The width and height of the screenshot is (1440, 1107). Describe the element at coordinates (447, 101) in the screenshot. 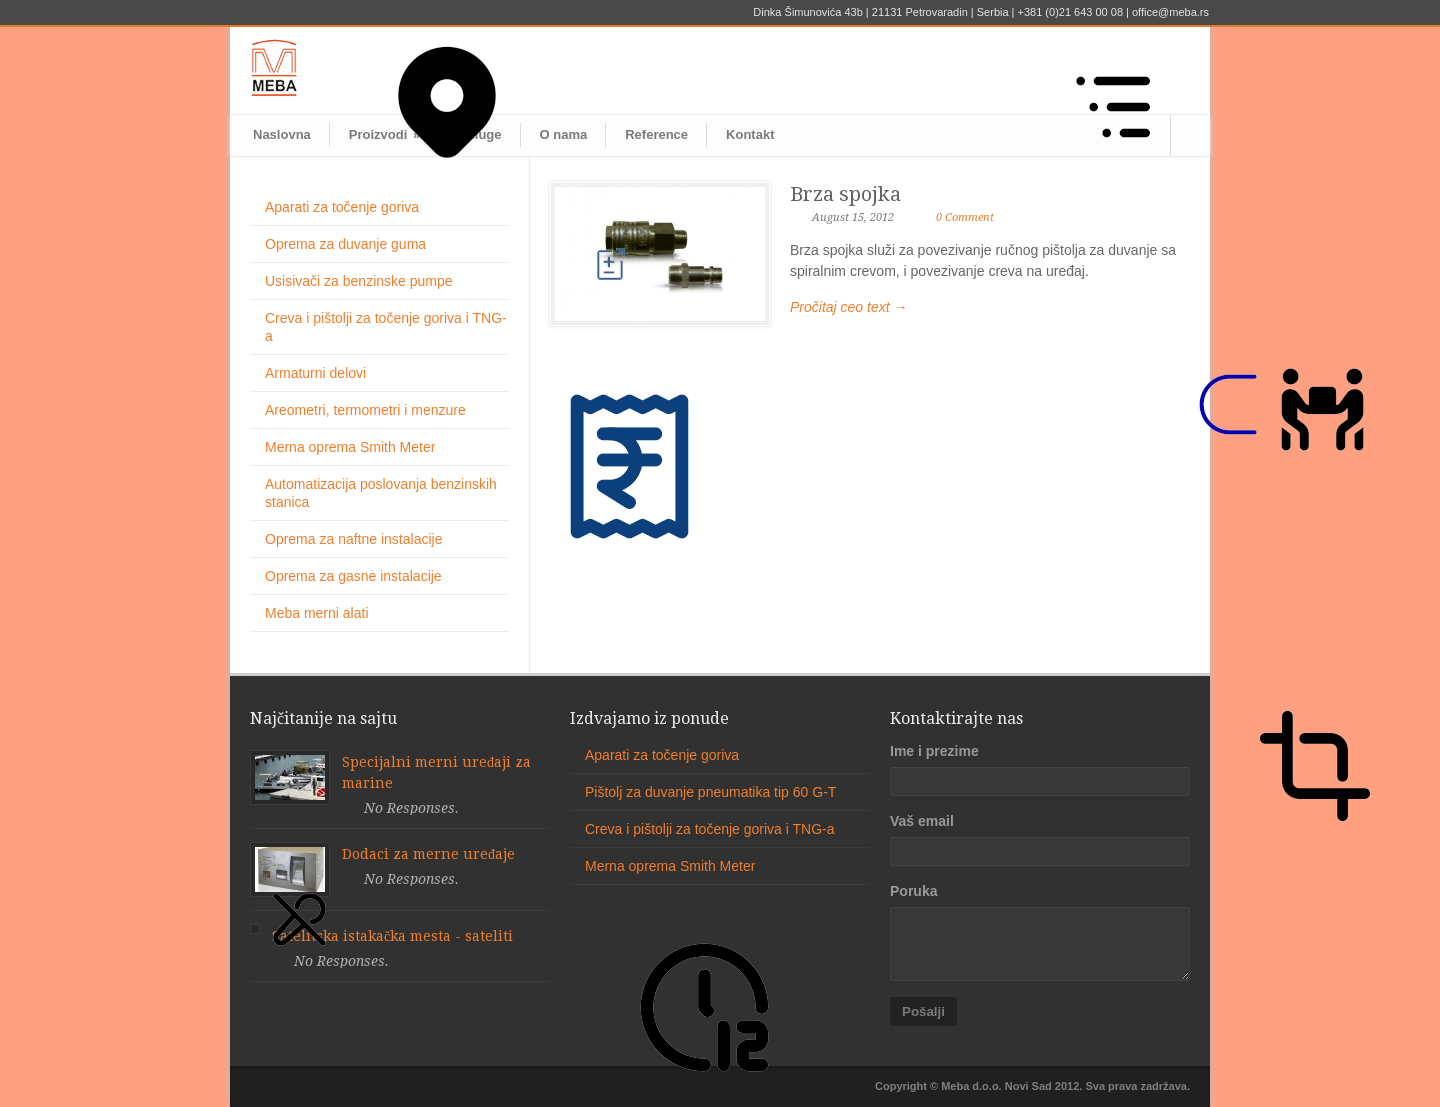

I see `view or set a location on the map` at that location.